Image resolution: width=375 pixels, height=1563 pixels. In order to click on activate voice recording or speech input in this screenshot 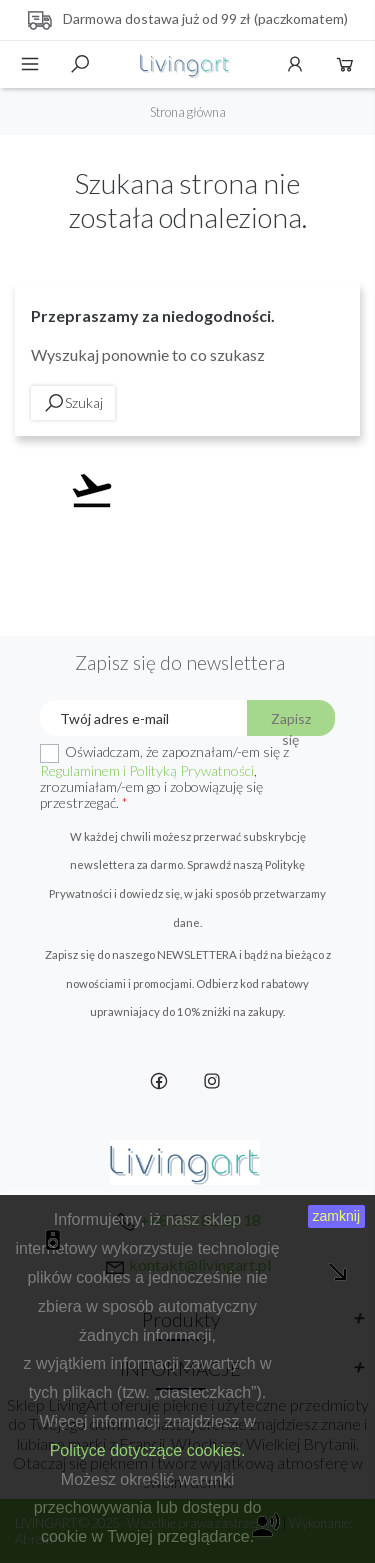, I will do `click(266, 1525)`.